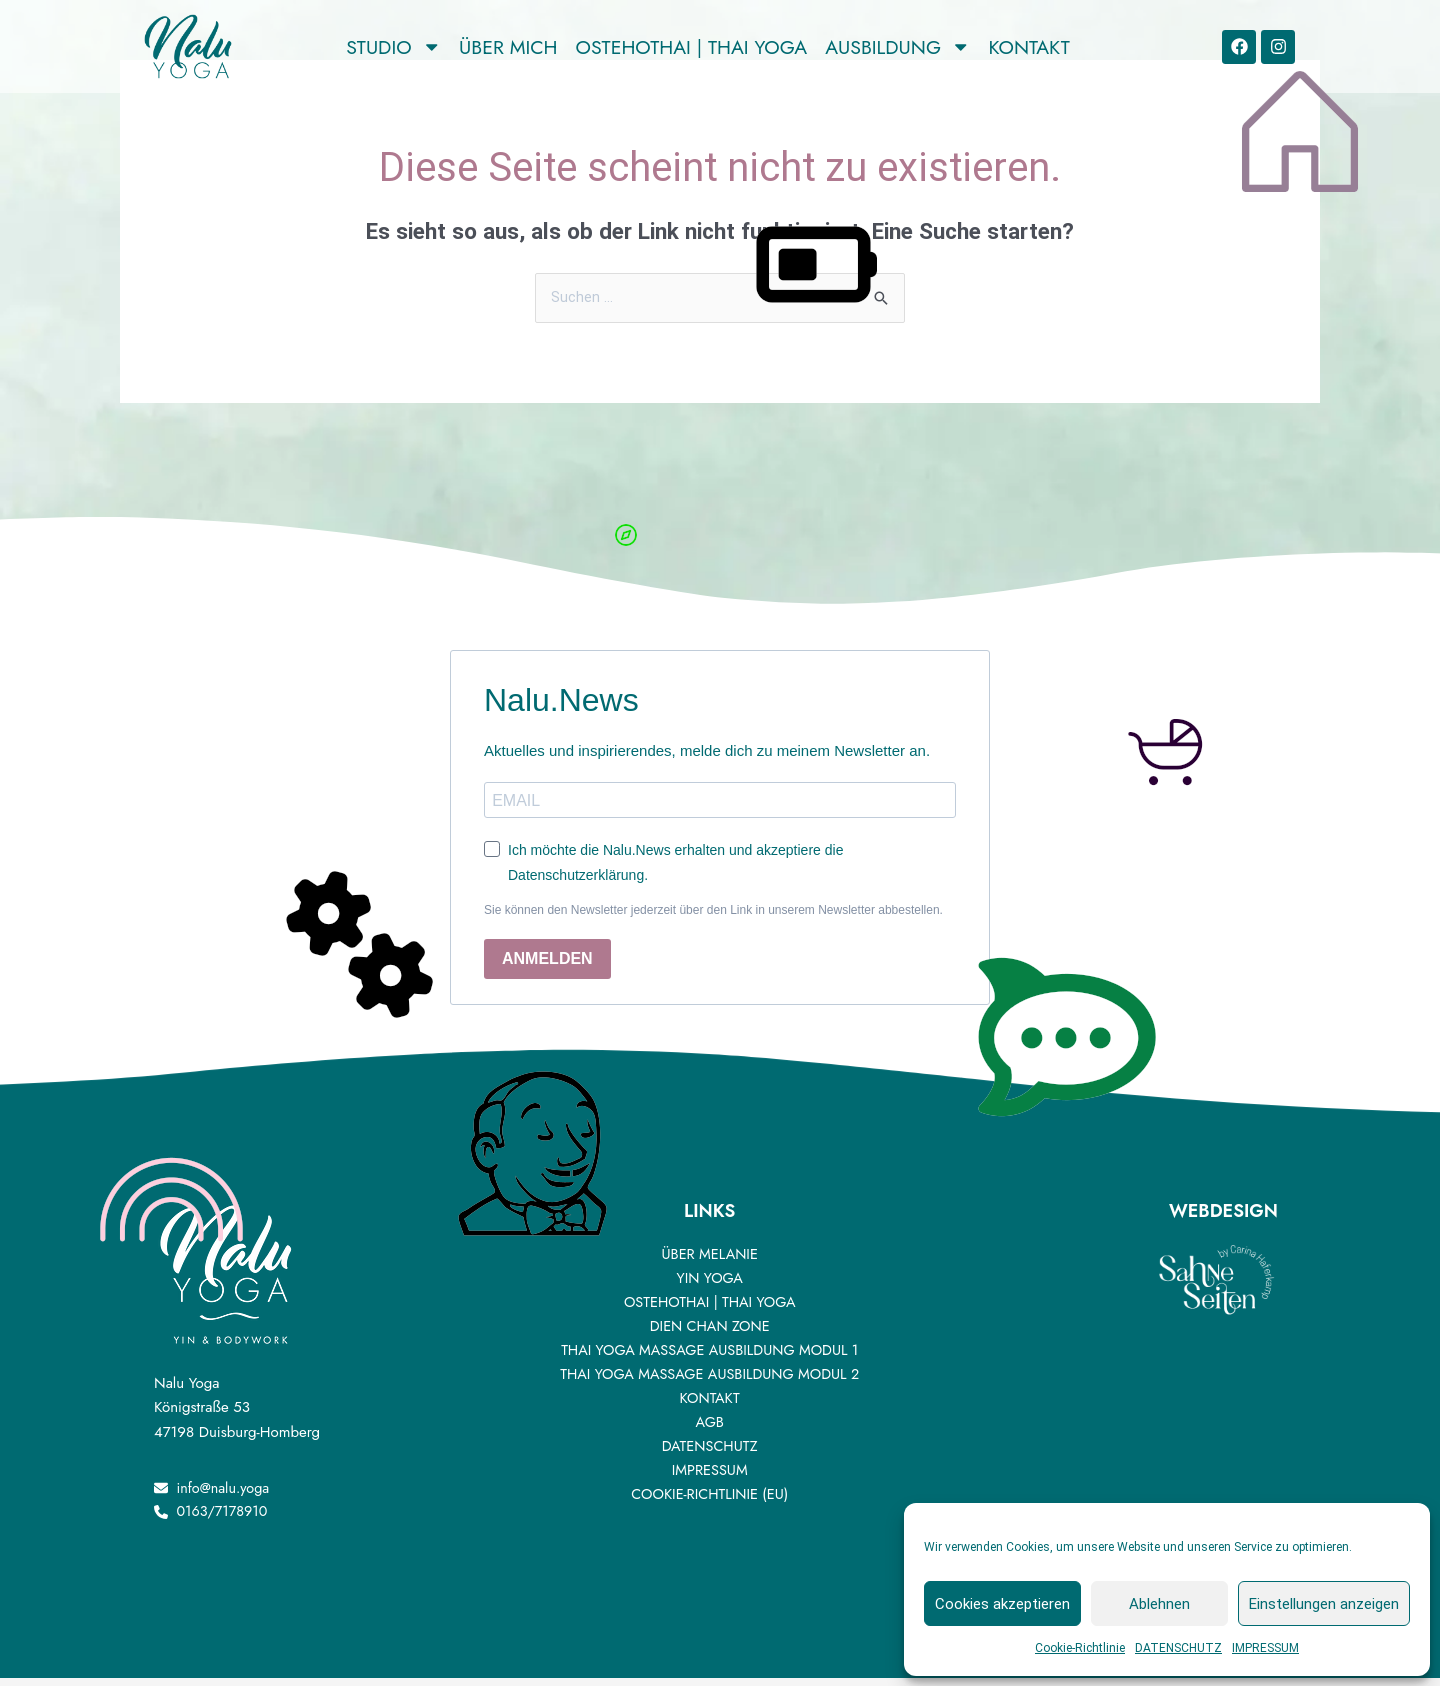  Describe the element at coordinates (359, 944) in the screenshot. I see `access settings or preferences` at that location.